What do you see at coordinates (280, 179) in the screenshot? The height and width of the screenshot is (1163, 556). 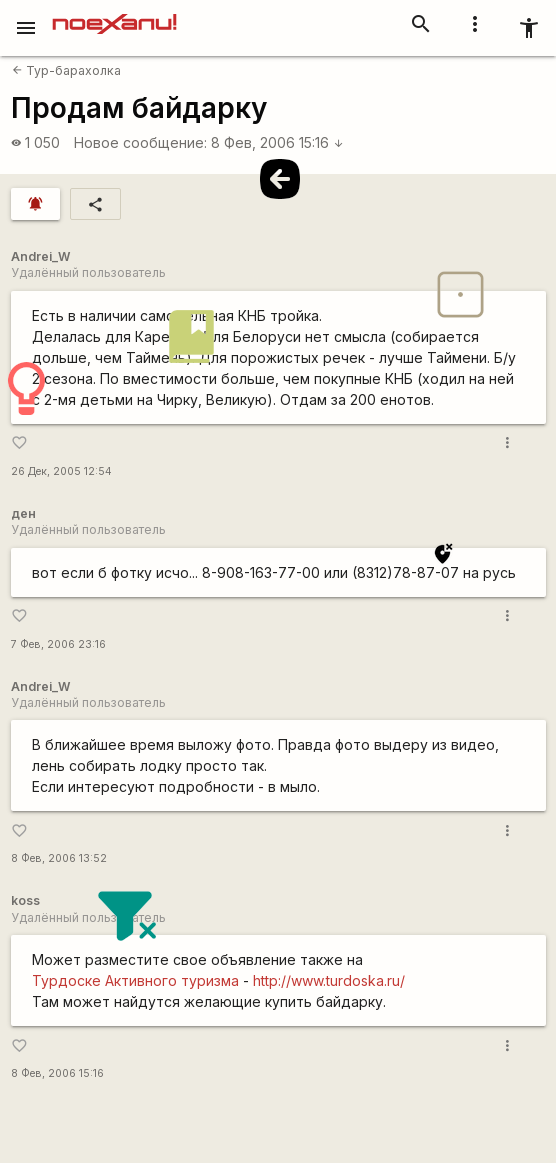 I see `go back to the previous screen` at bounding box center [280, 179].